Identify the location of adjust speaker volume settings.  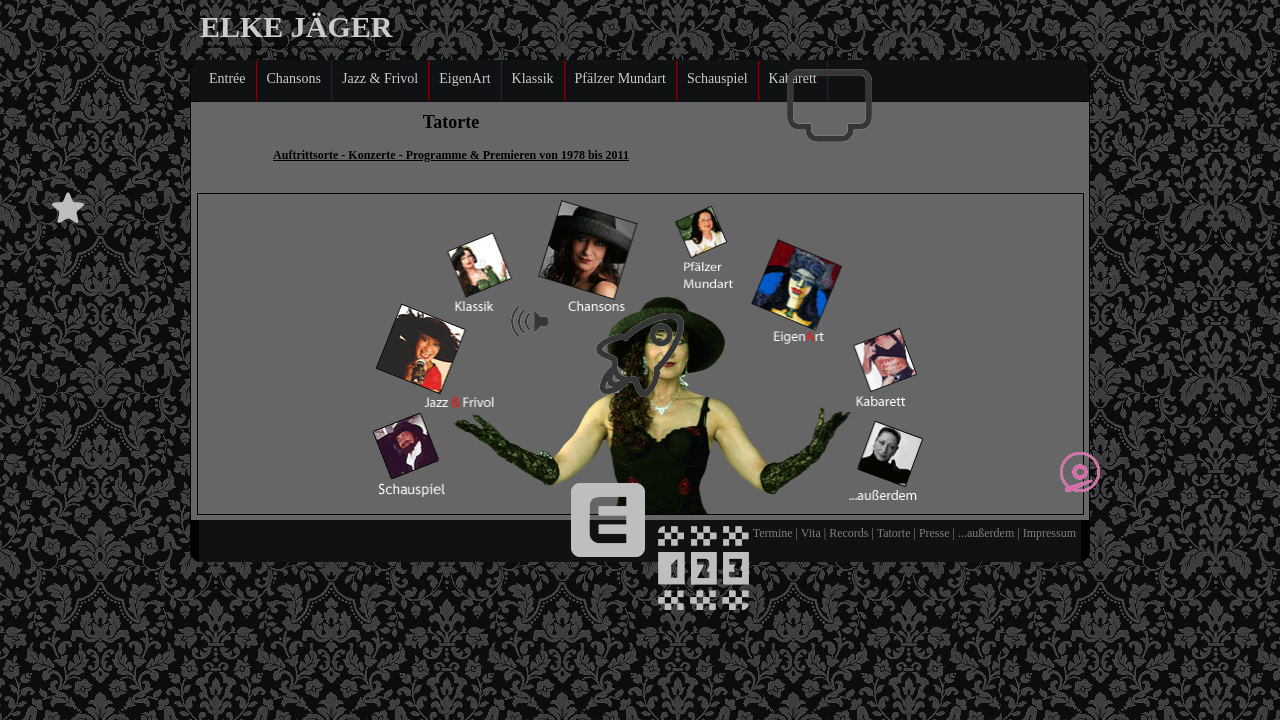
(529, 321).